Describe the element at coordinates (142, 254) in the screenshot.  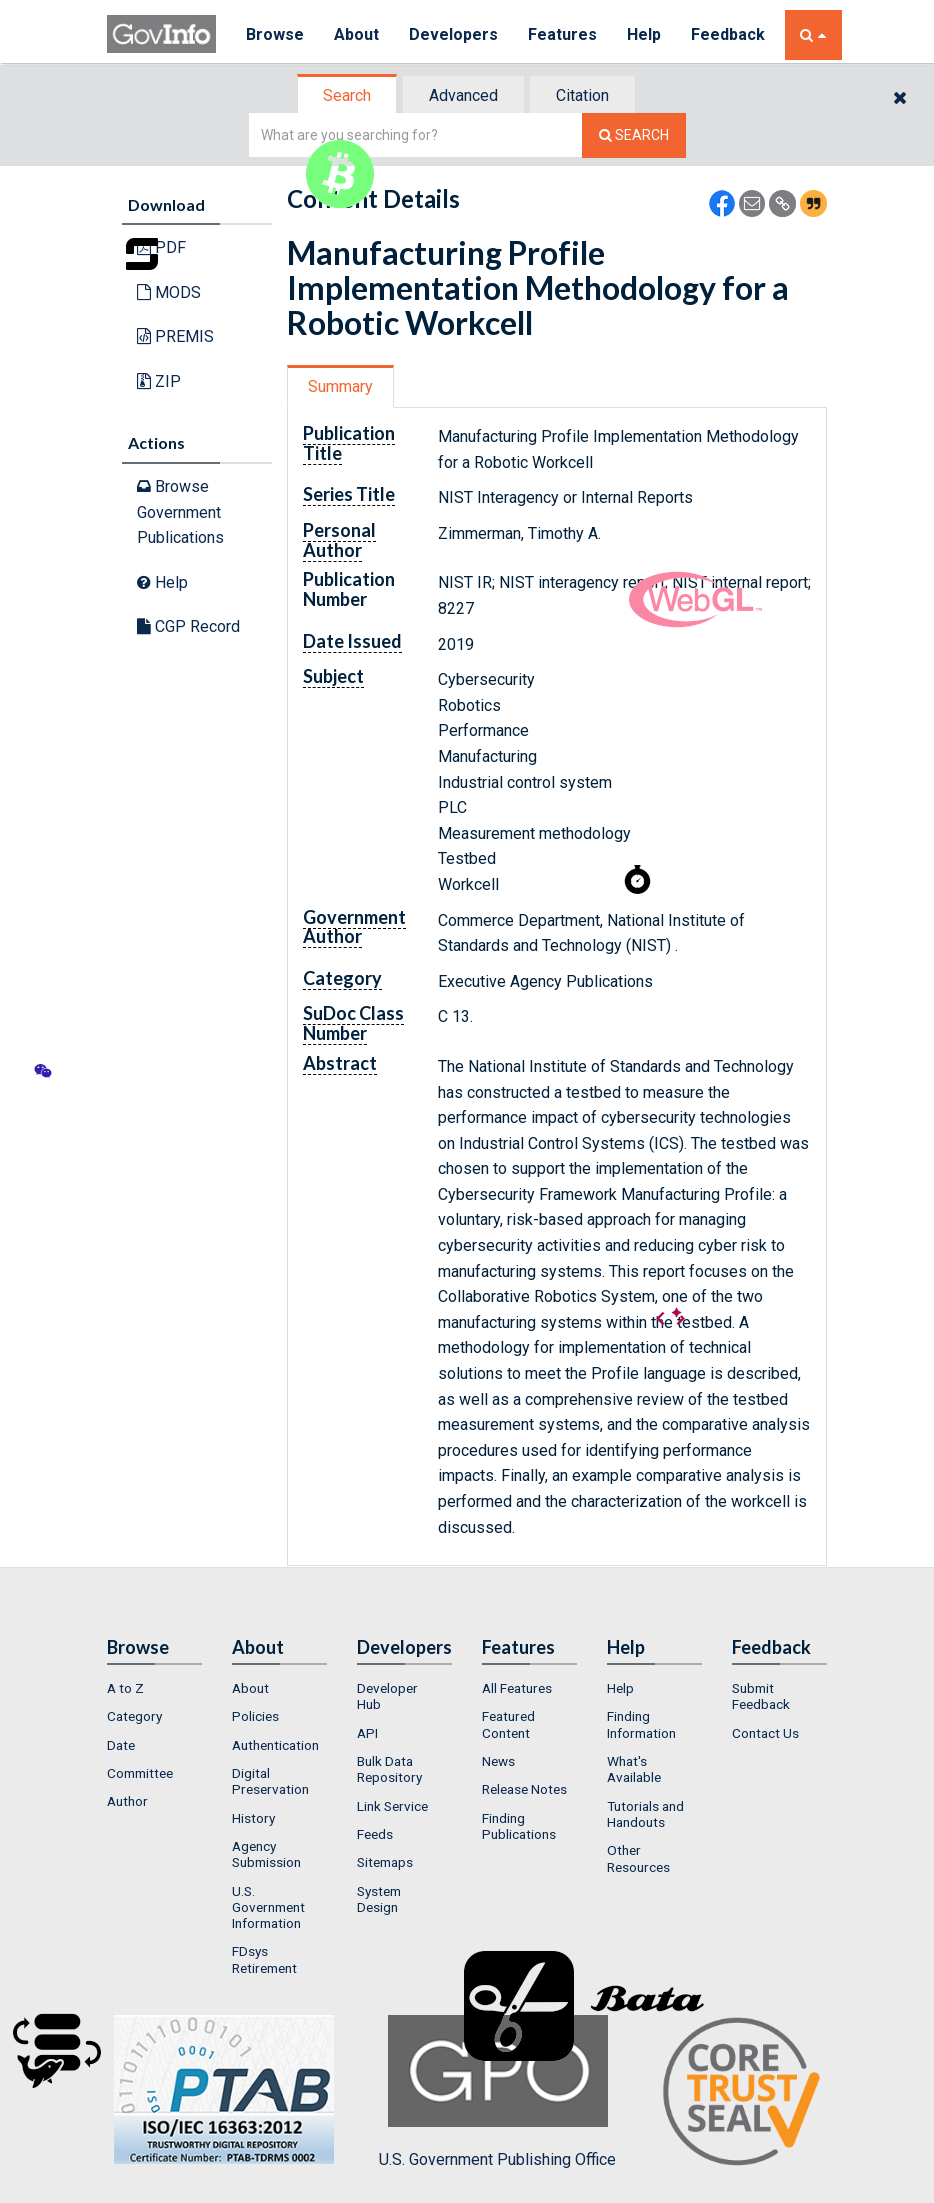
I see `start.gg logo` at that location.